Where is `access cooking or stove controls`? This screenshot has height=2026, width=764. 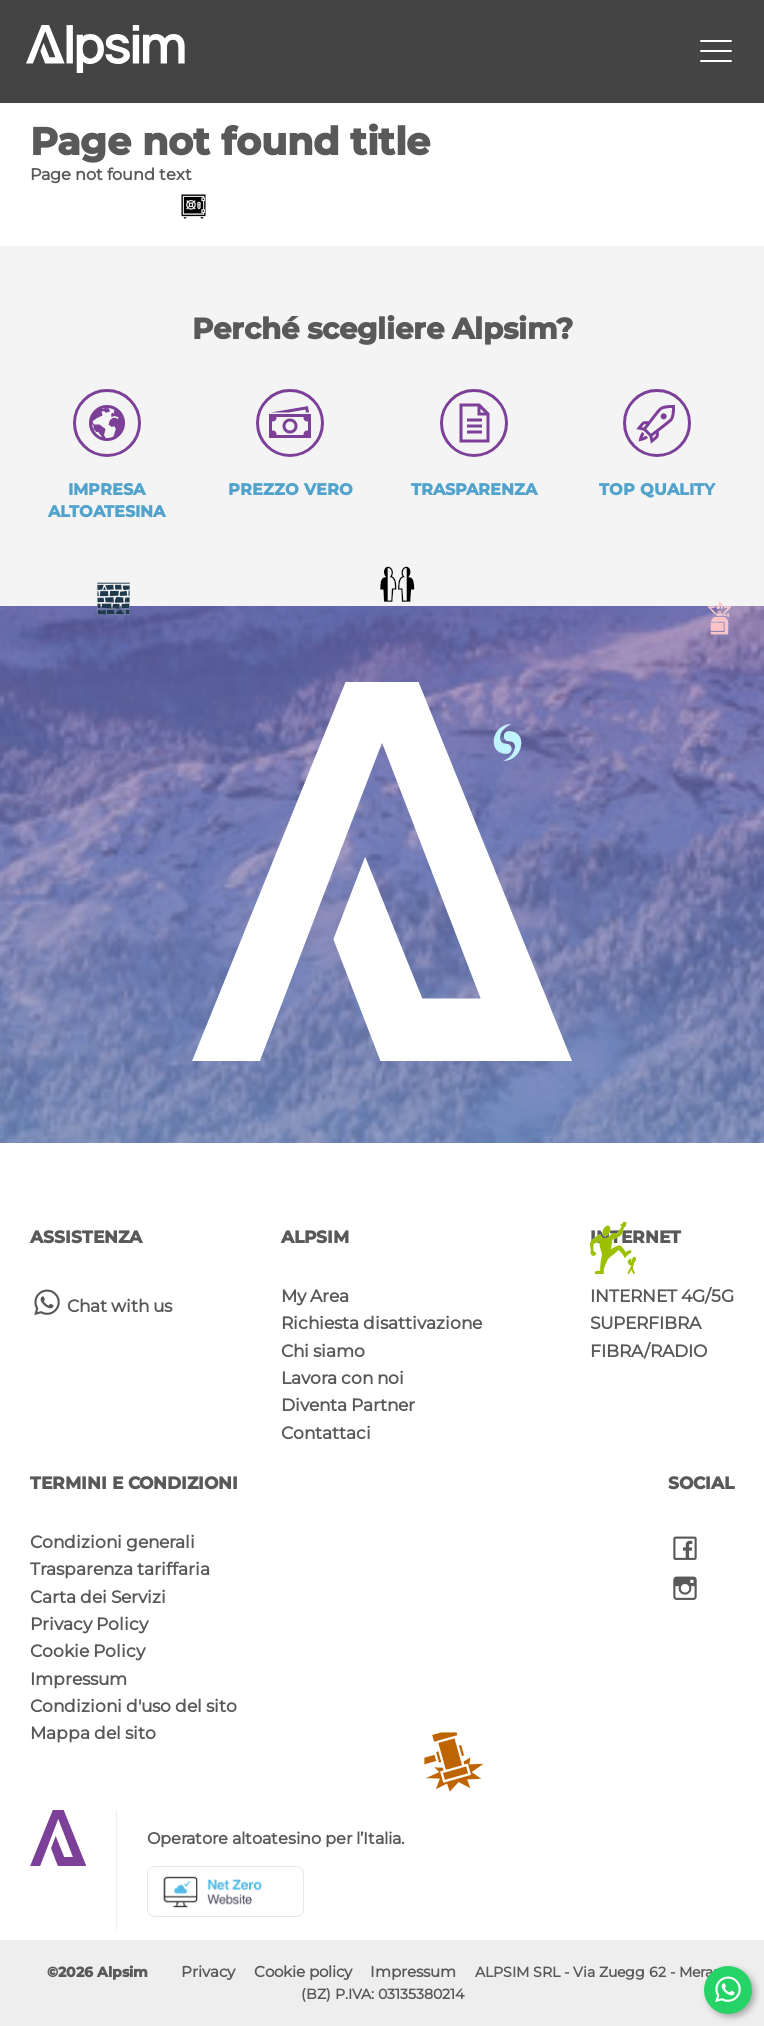
access cooking or stove controls is located at coordinates (719, 617).